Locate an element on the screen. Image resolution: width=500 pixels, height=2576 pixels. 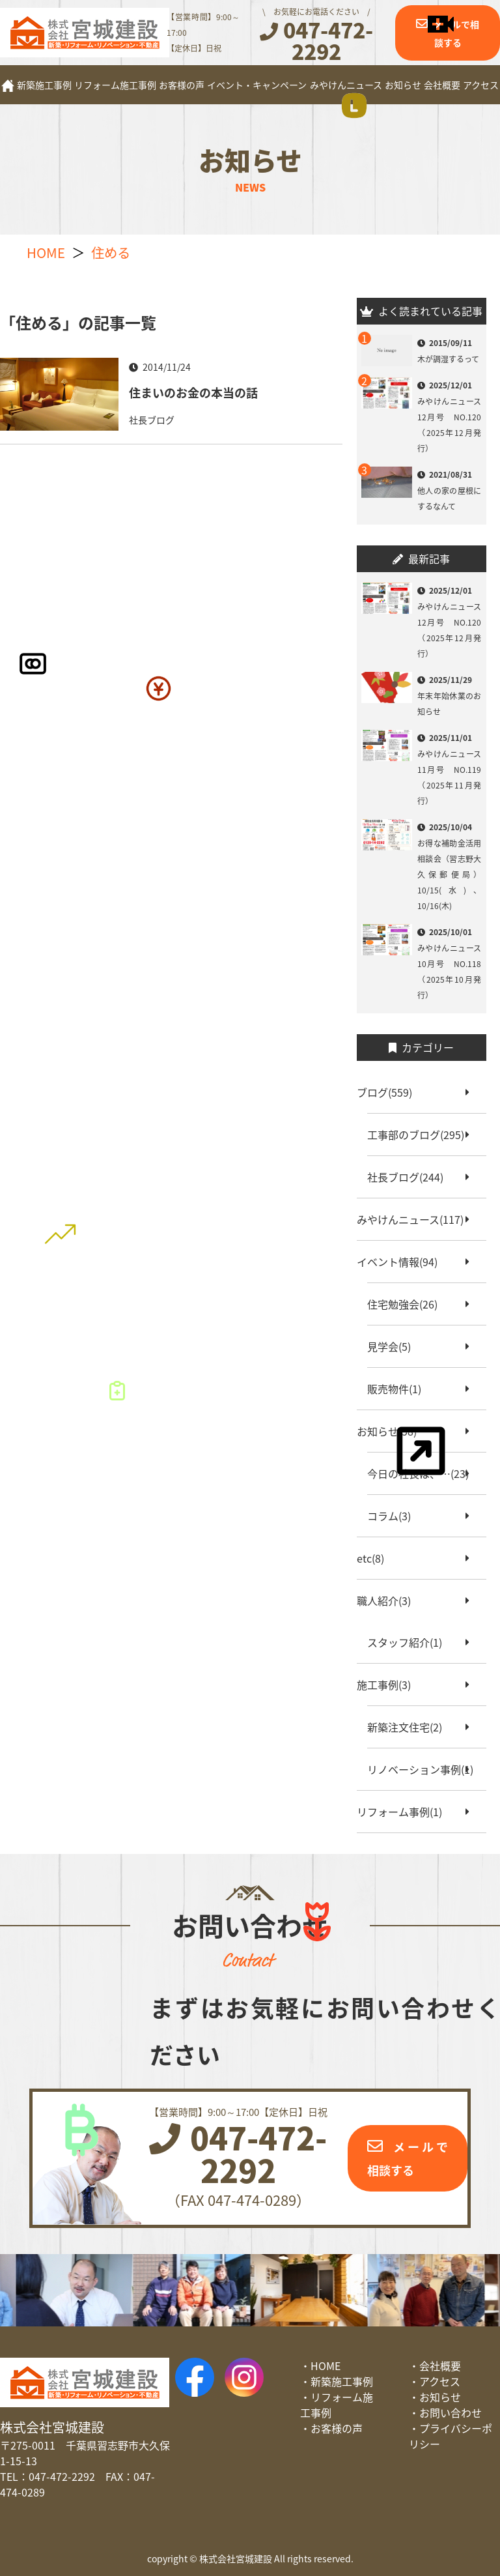
make a payment in chinese yuan is located at coordinates (158, 688).